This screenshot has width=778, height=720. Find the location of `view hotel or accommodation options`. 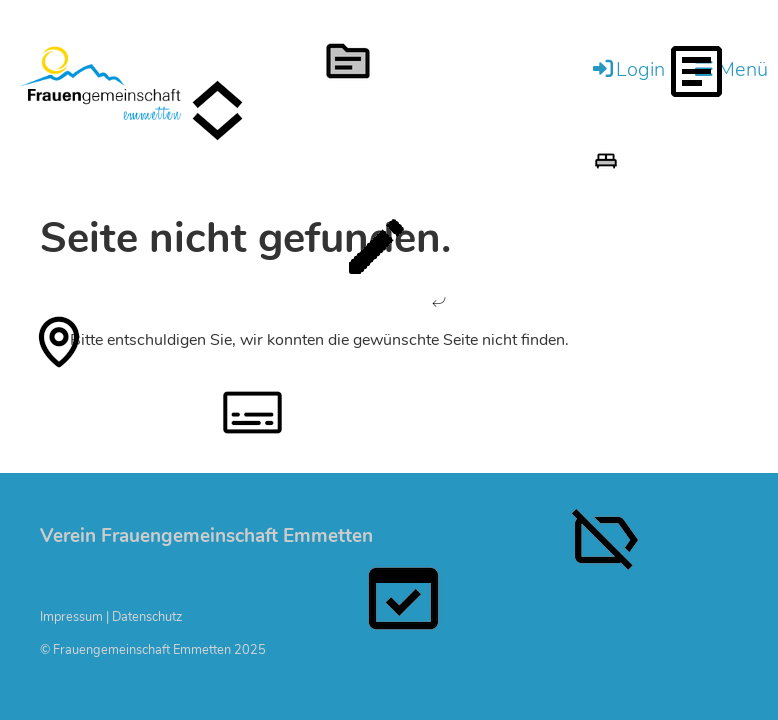

view hotel or accommodation options is located at coordinates (606, 161).